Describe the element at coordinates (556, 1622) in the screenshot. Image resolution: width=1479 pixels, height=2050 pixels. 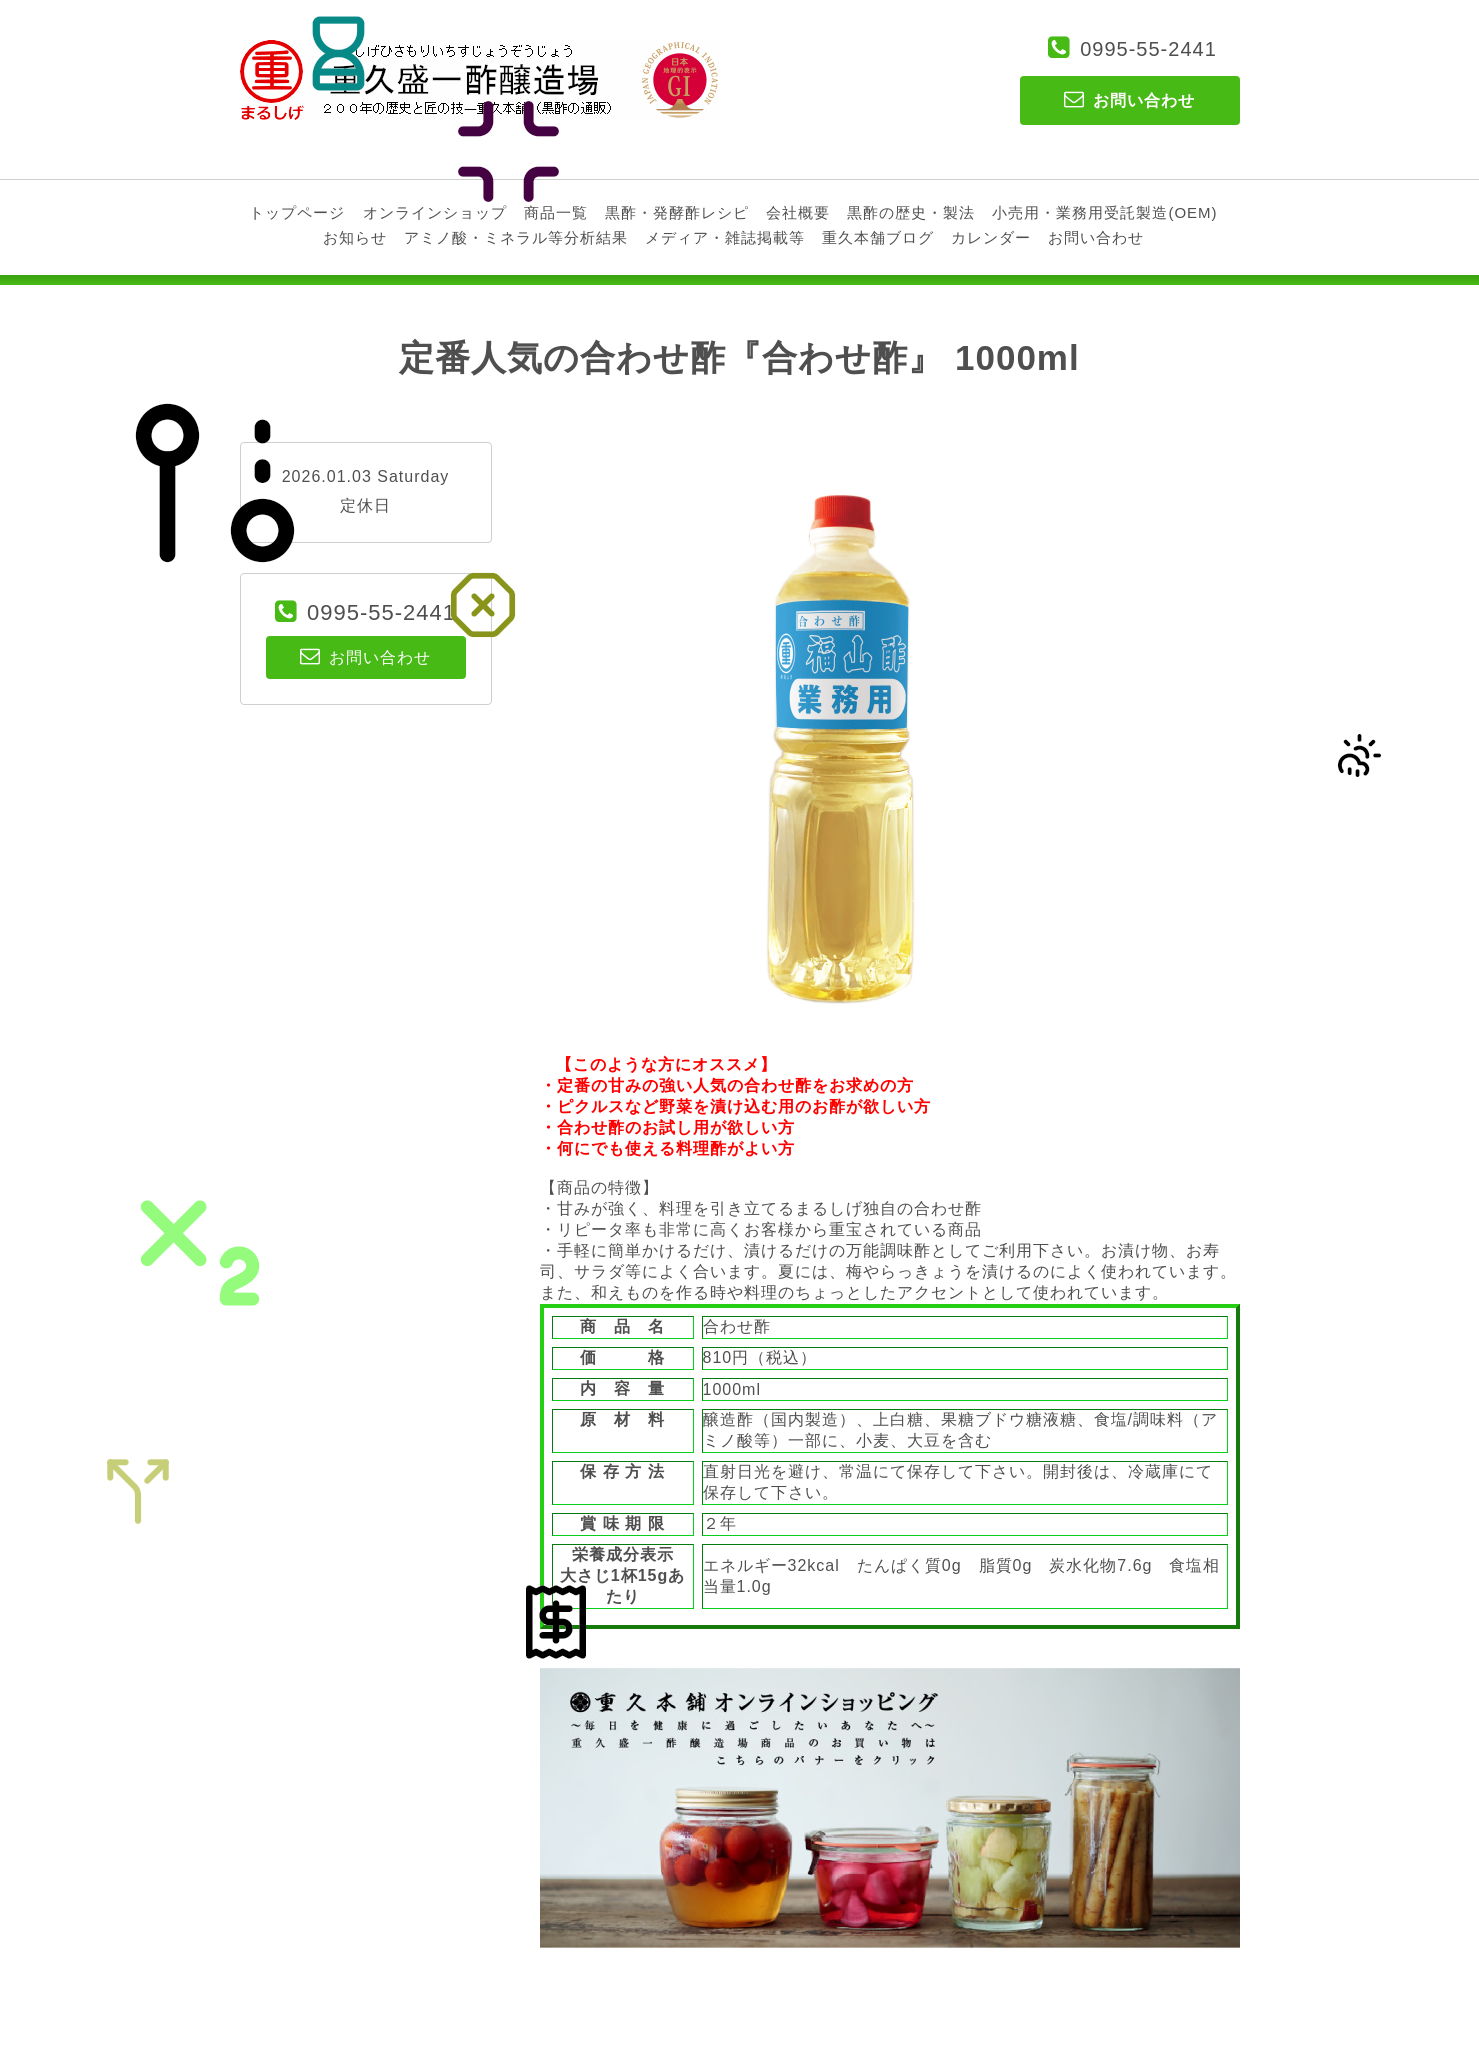
I see `view purchase receipt or transaction history` at that location.